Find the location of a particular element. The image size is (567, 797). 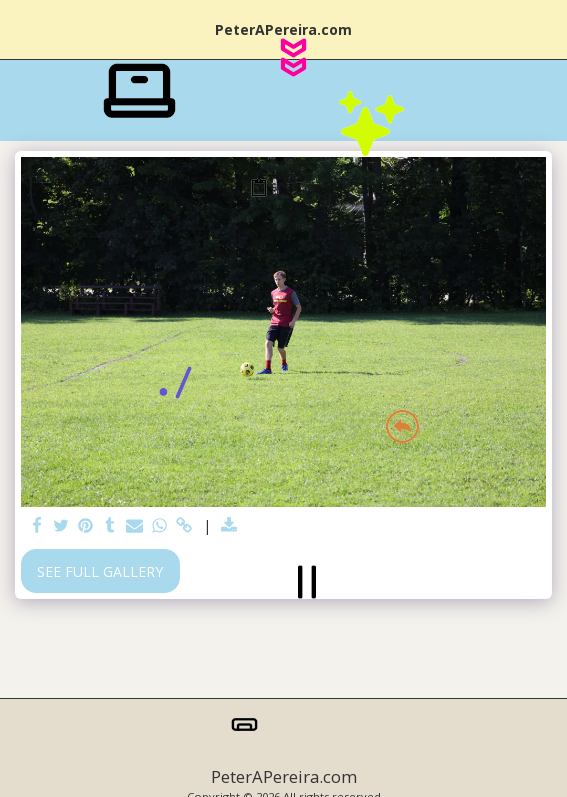

air conditioning is currently off or unavailable is located at coordinates (244, 724).